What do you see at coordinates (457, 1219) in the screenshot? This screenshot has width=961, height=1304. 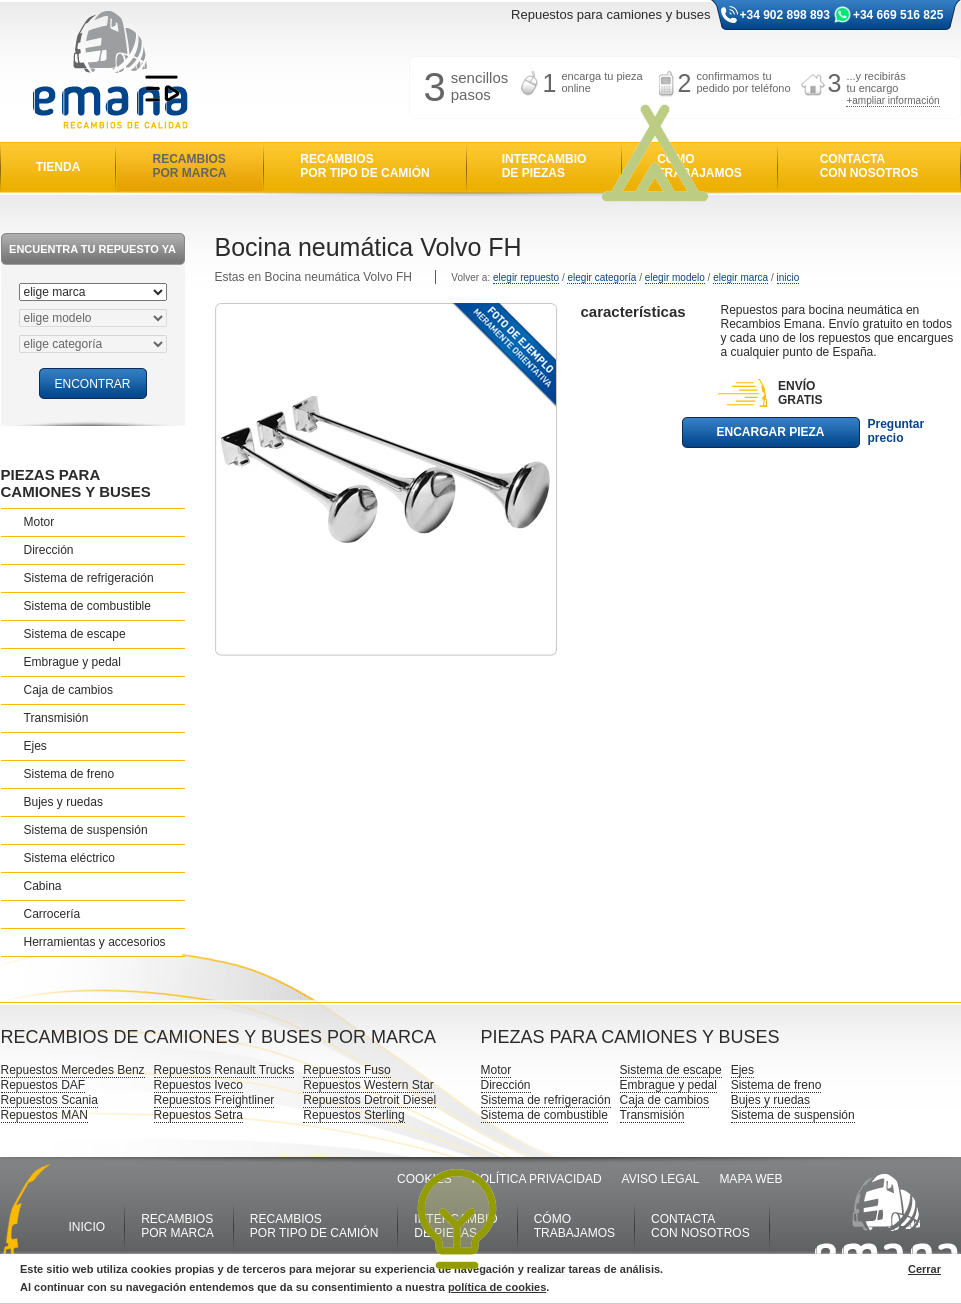 I see `toggle idea or inspiration mode` at bounding box center [457, 1219].